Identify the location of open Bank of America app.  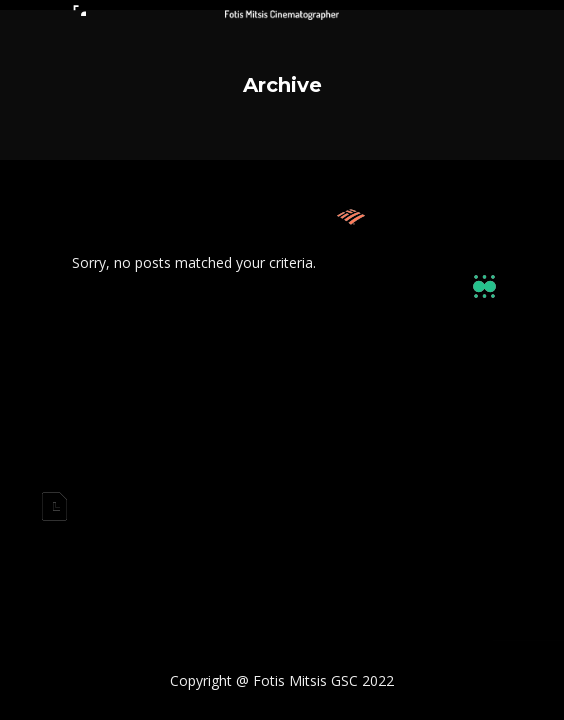
(351, 217).